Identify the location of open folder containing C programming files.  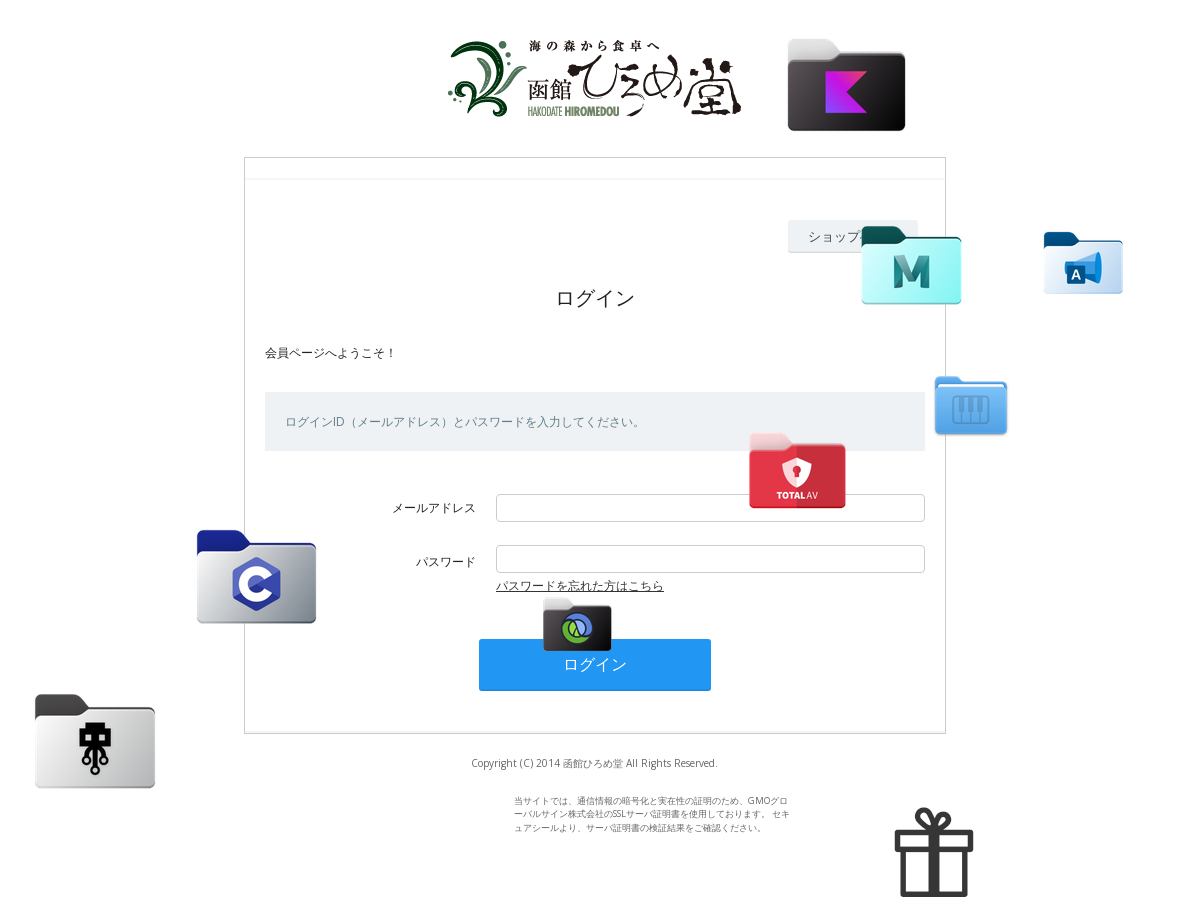
(256, 580).